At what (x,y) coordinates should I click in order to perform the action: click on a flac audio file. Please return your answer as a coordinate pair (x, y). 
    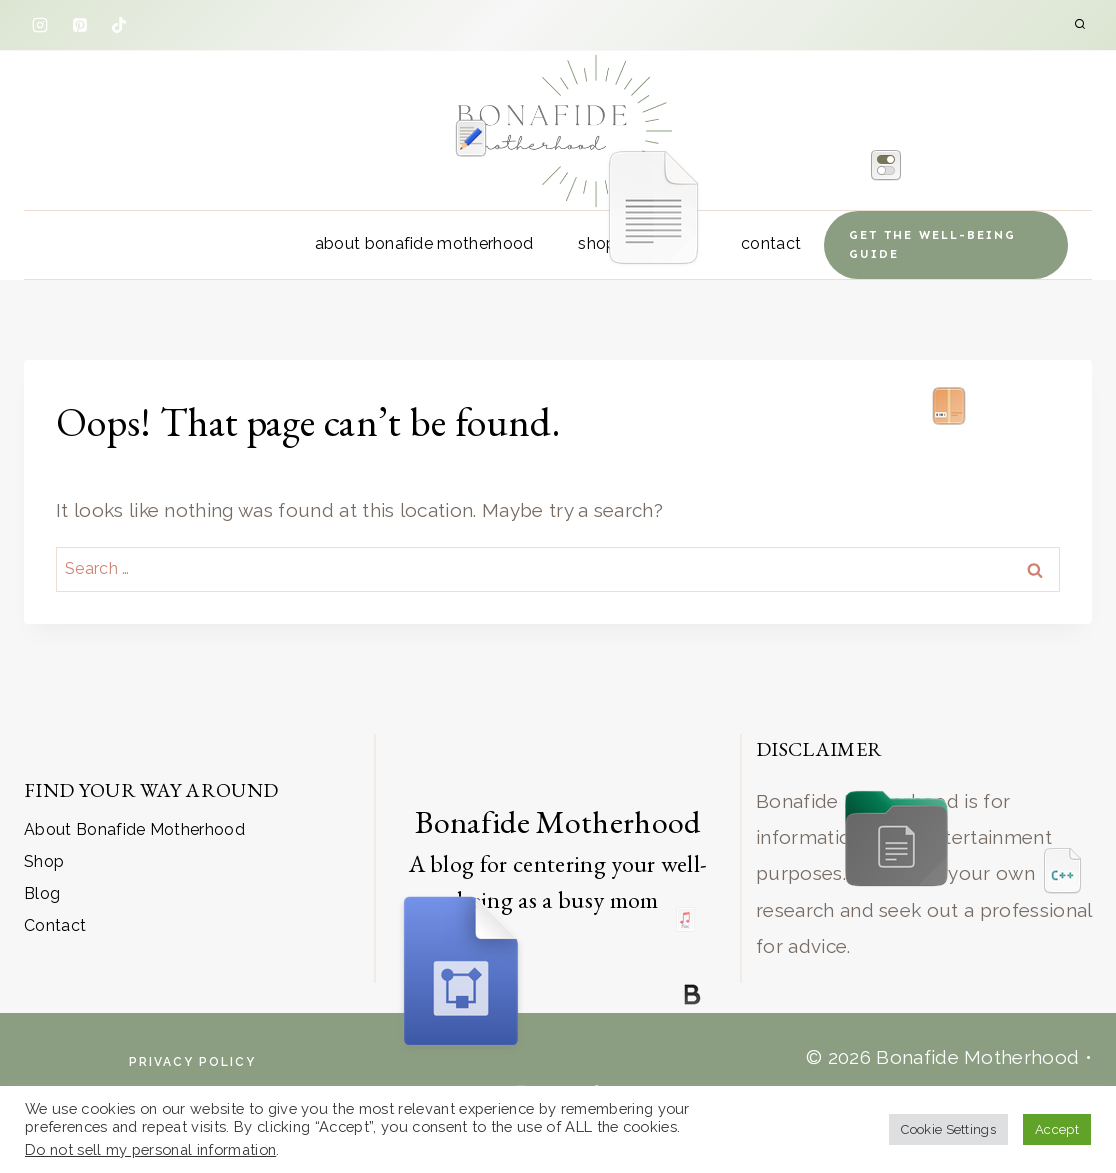
    Looking at the image, I should click on (685, 919).